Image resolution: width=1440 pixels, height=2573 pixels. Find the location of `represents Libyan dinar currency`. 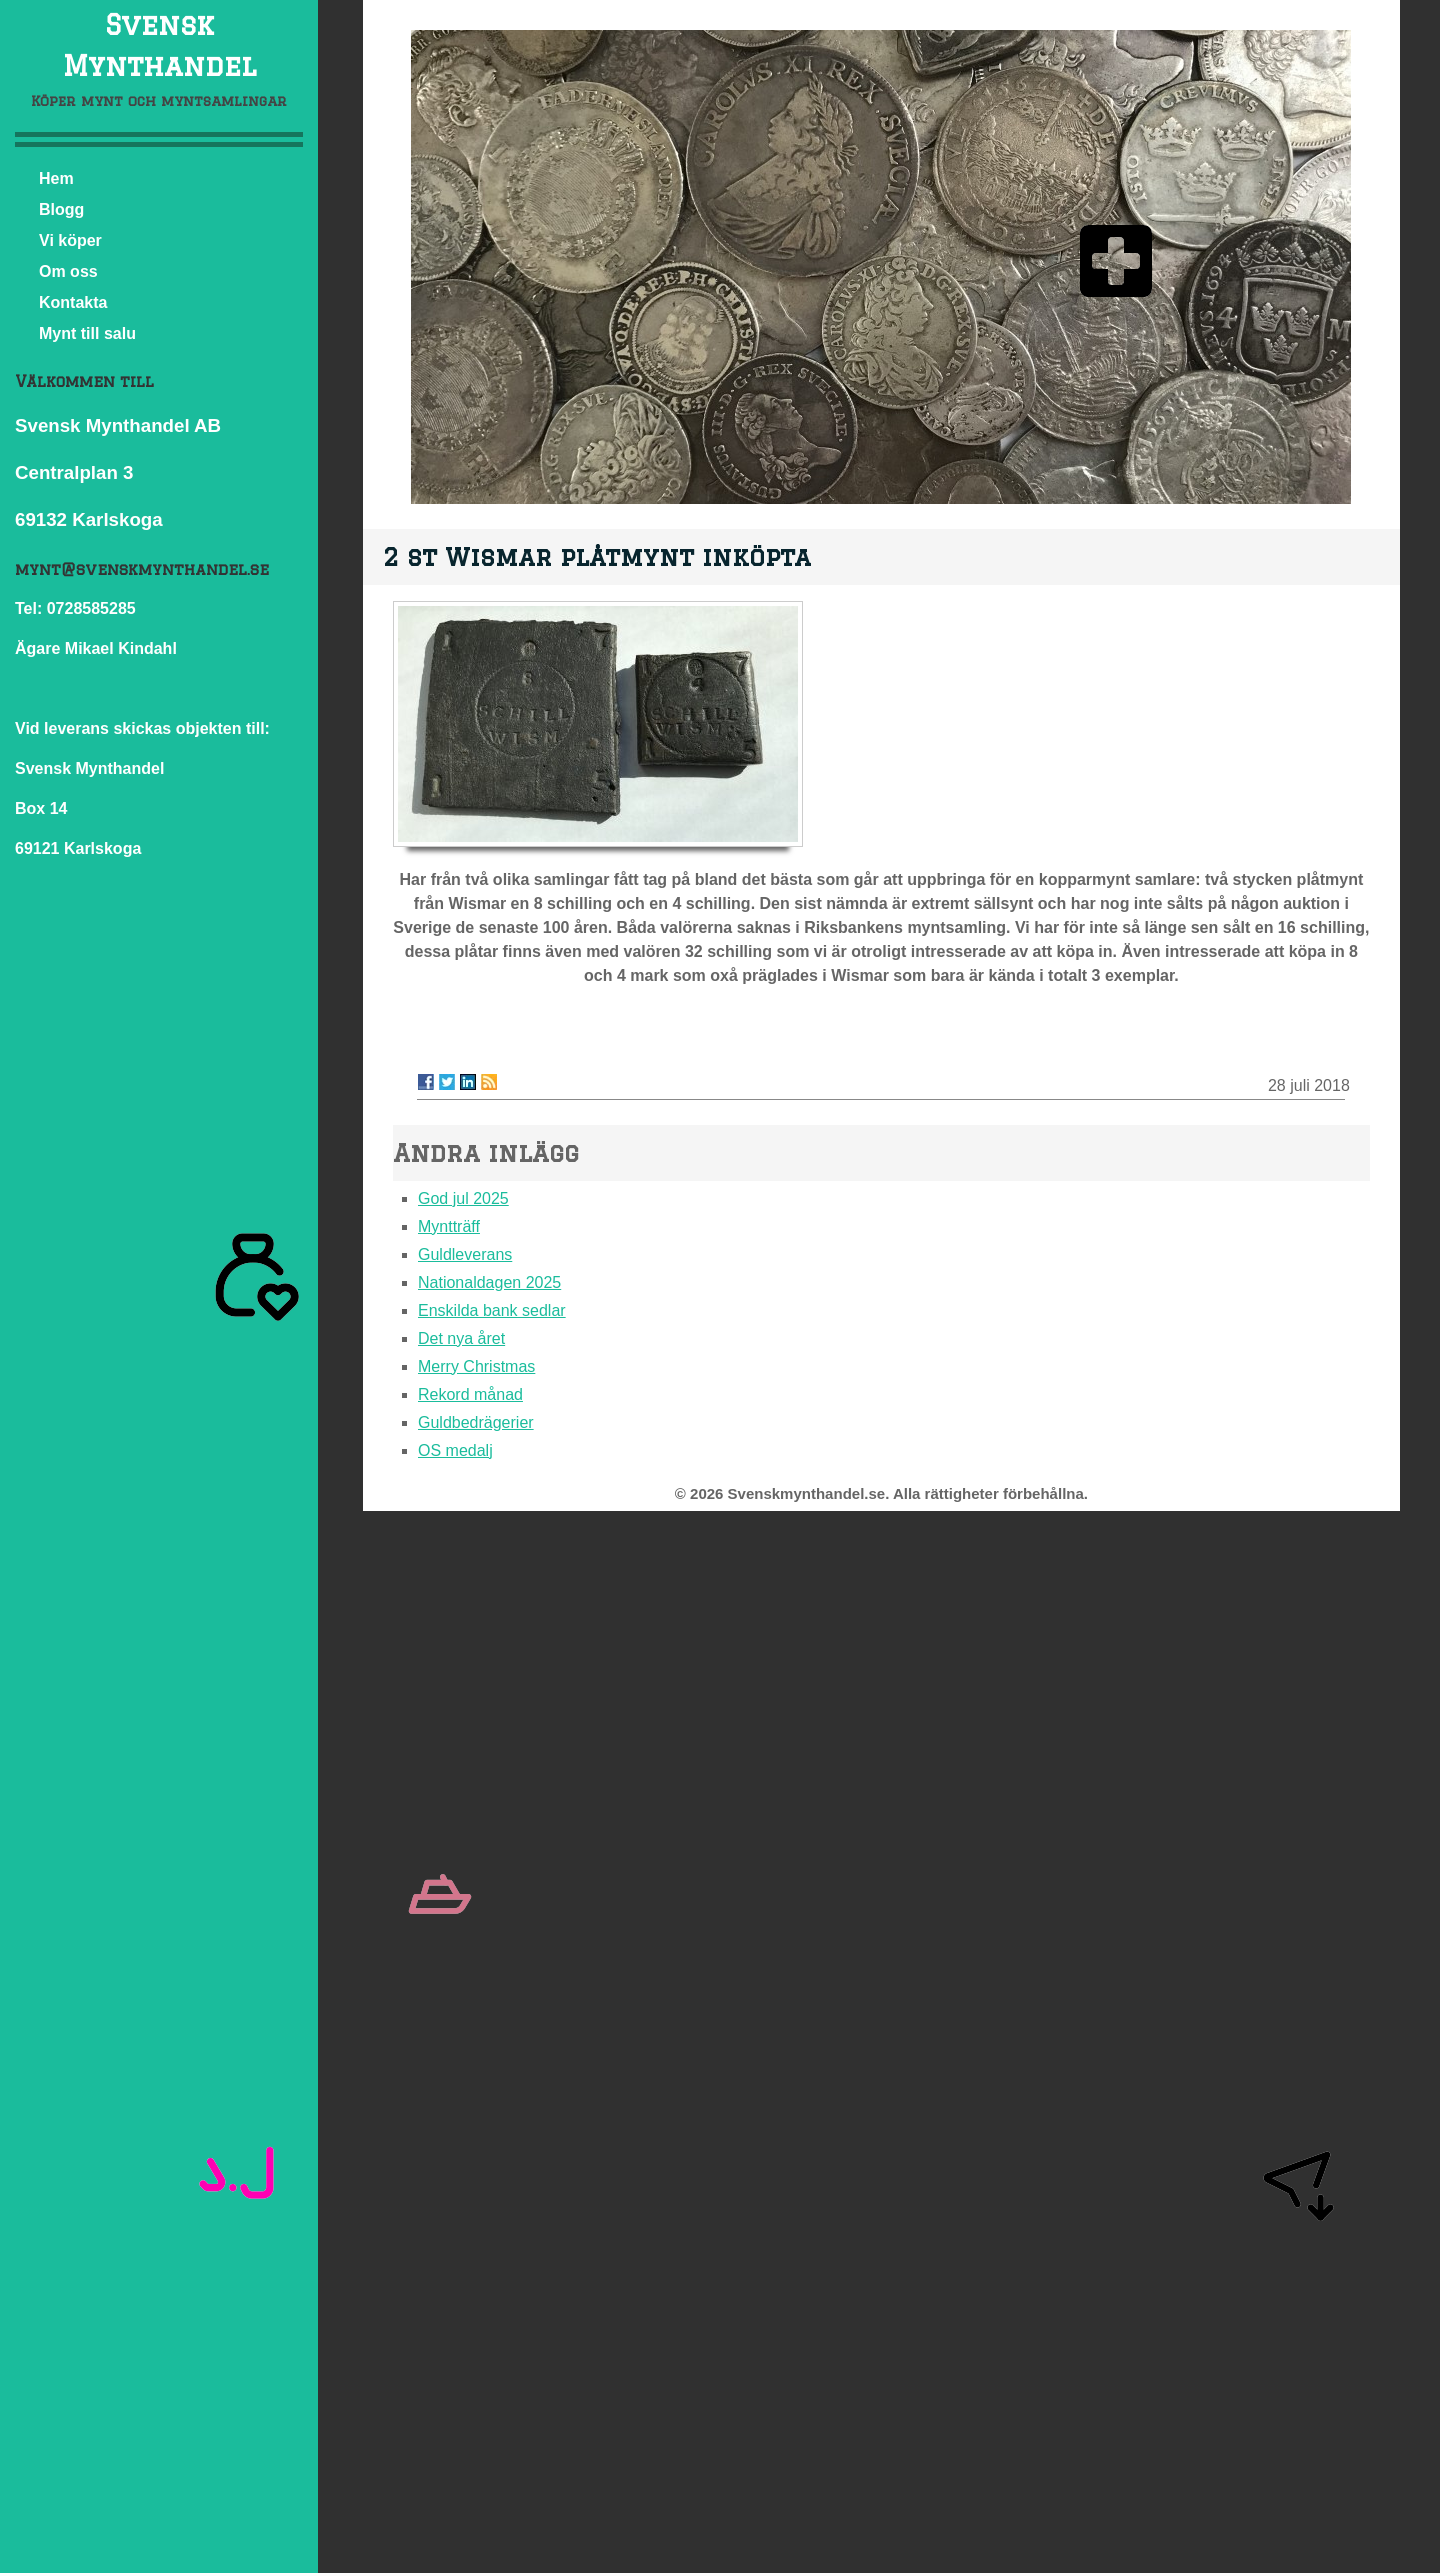

represents Libyan dinar currency is located at coordinates (236, 2176).